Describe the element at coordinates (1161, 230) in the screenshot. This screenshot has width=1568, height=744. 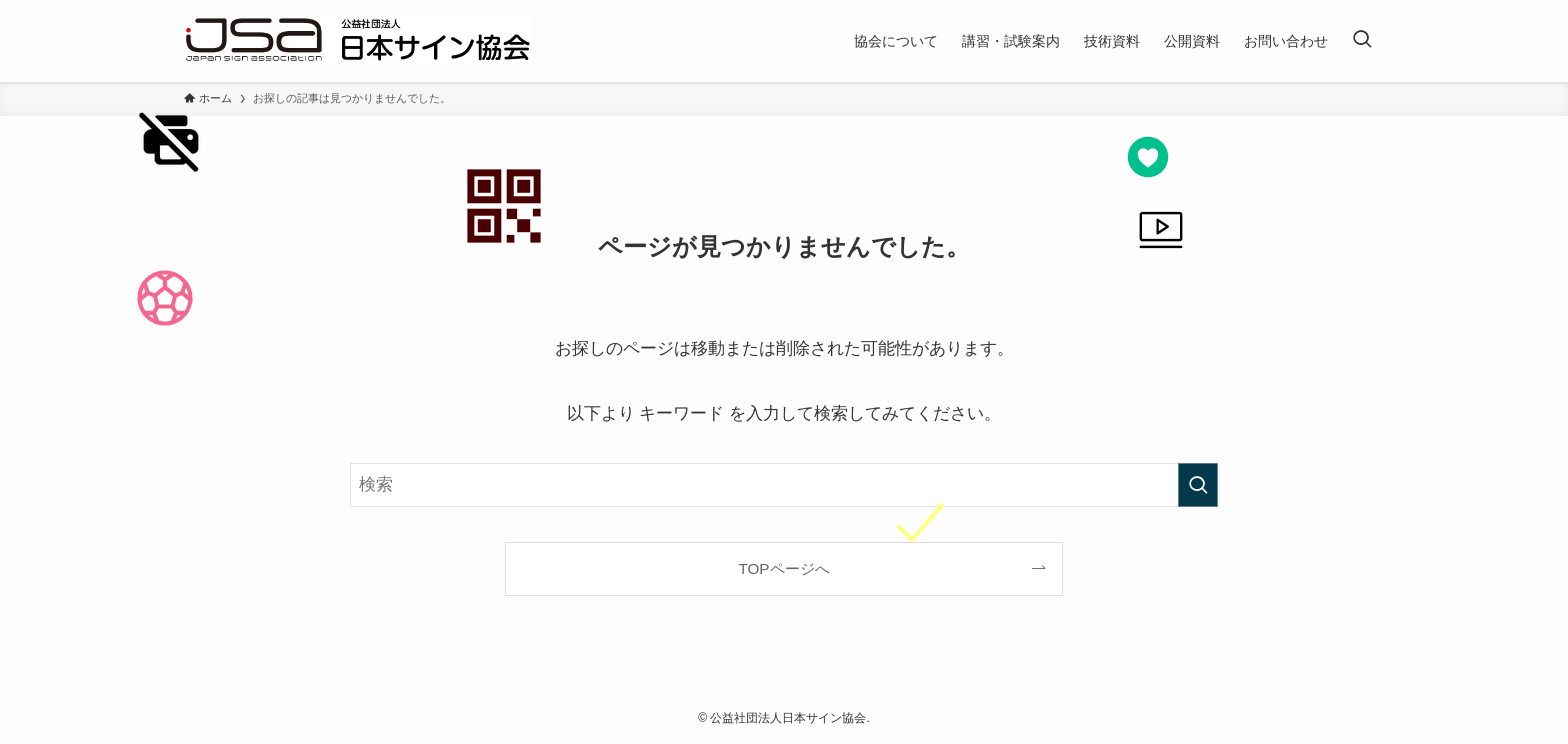
I see `play or watch a video` at that location.